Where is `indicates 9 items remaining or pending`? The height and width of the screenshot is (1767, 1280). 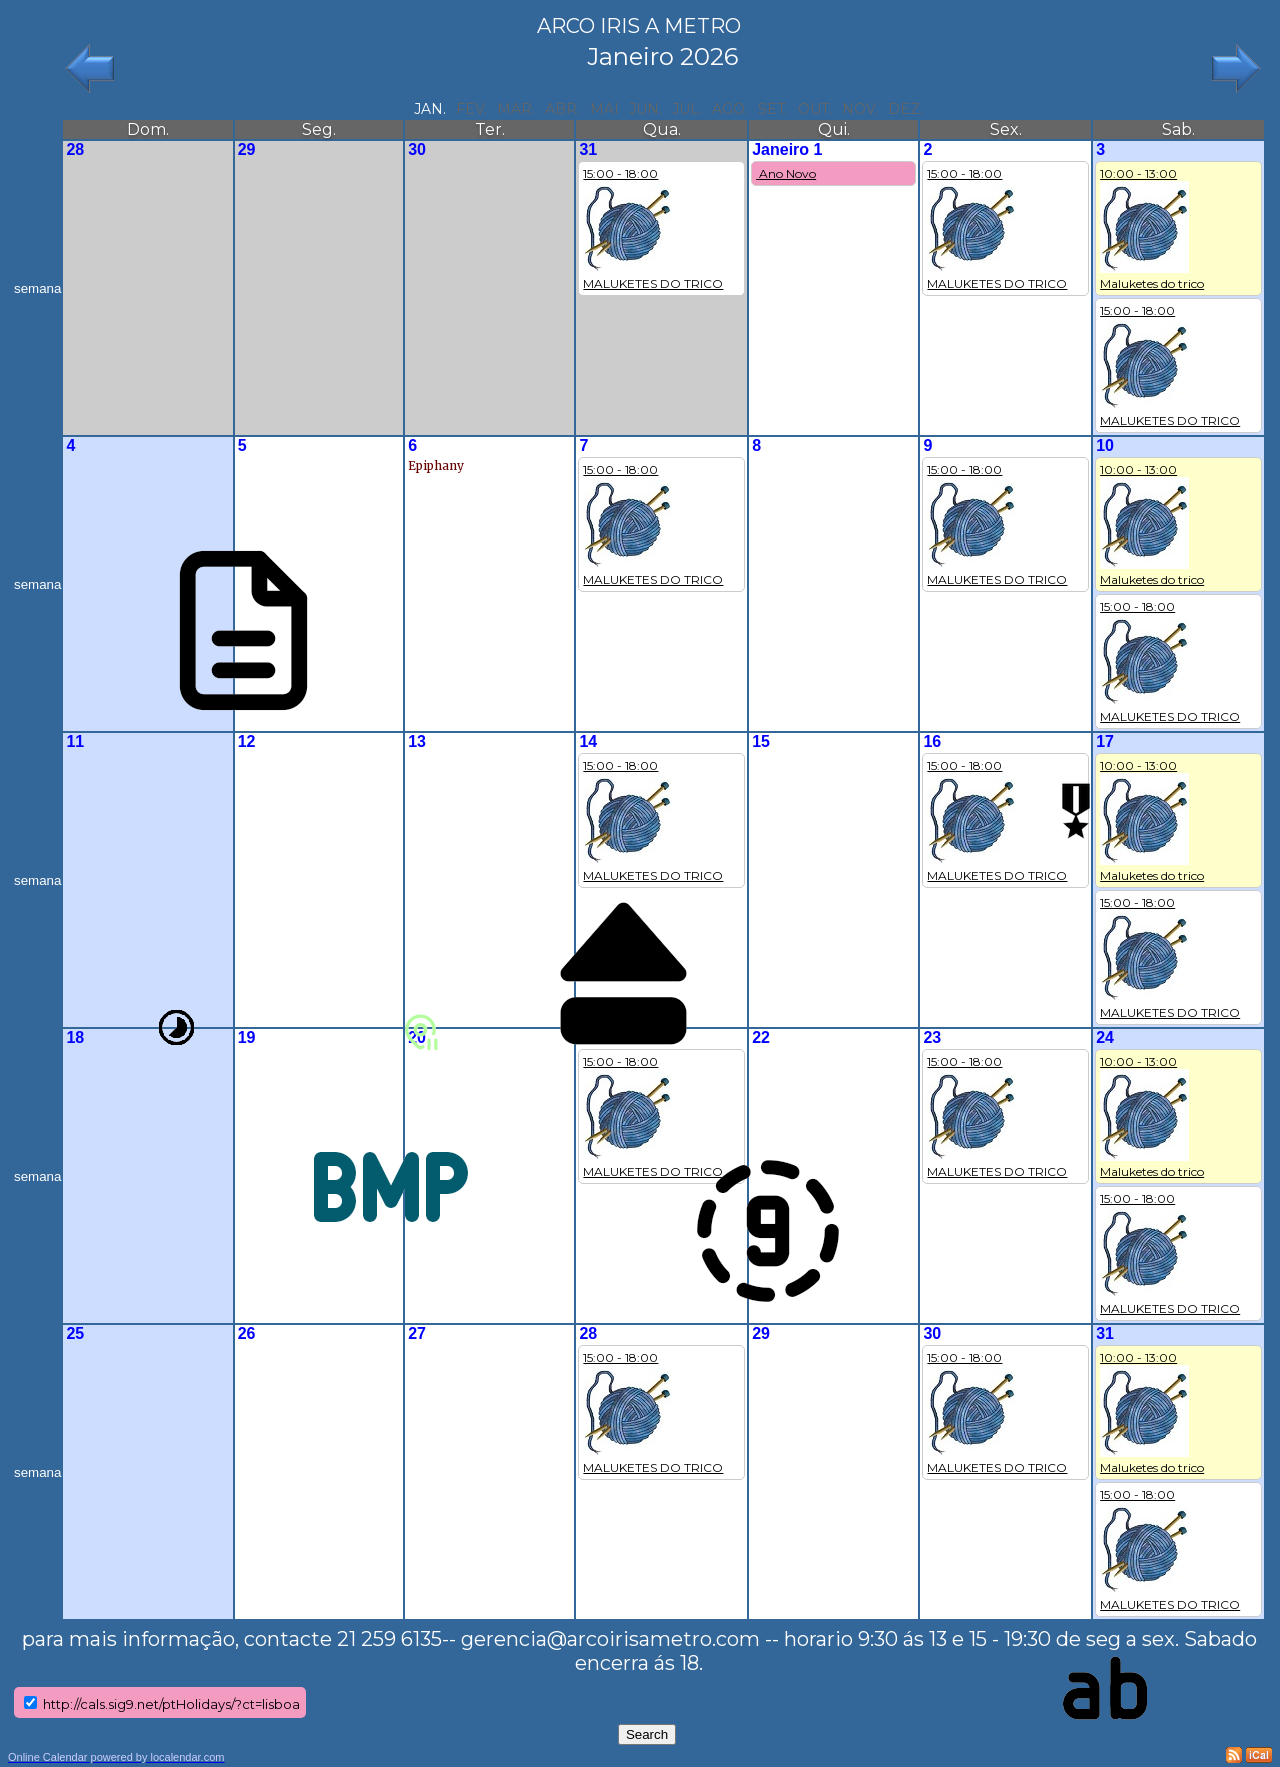 indicates 9 items remaining or pending is located at coordinates (768, 1231).